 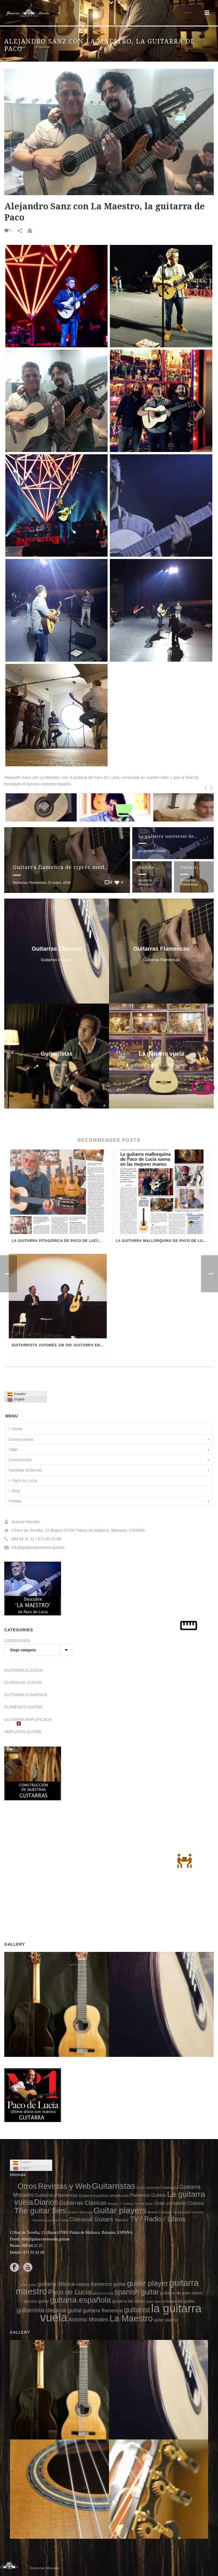 I want to click on open odnoklassniki social network app, so click(x=19, y=1723).